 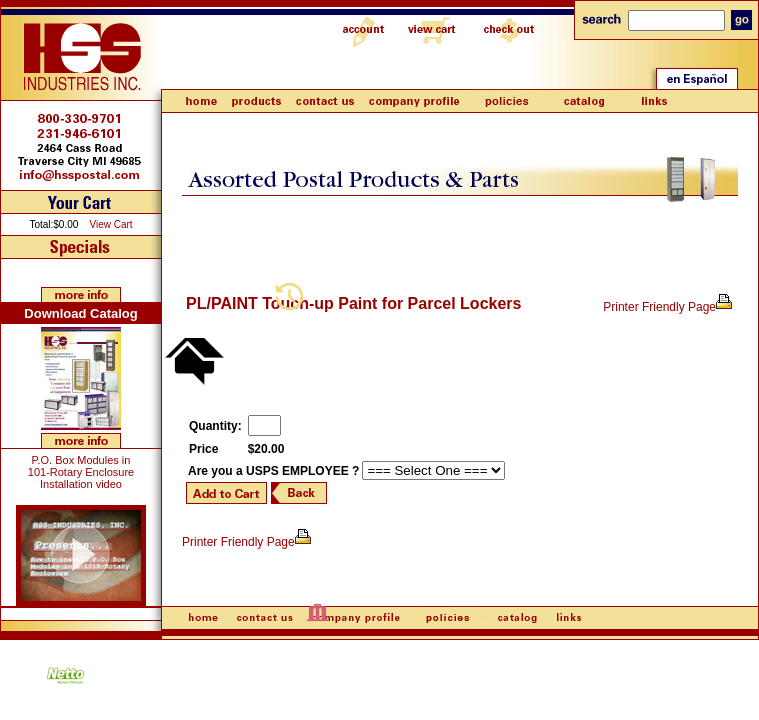 I want to click on open the HomeAdvisor app, so click(x=194, y=361).